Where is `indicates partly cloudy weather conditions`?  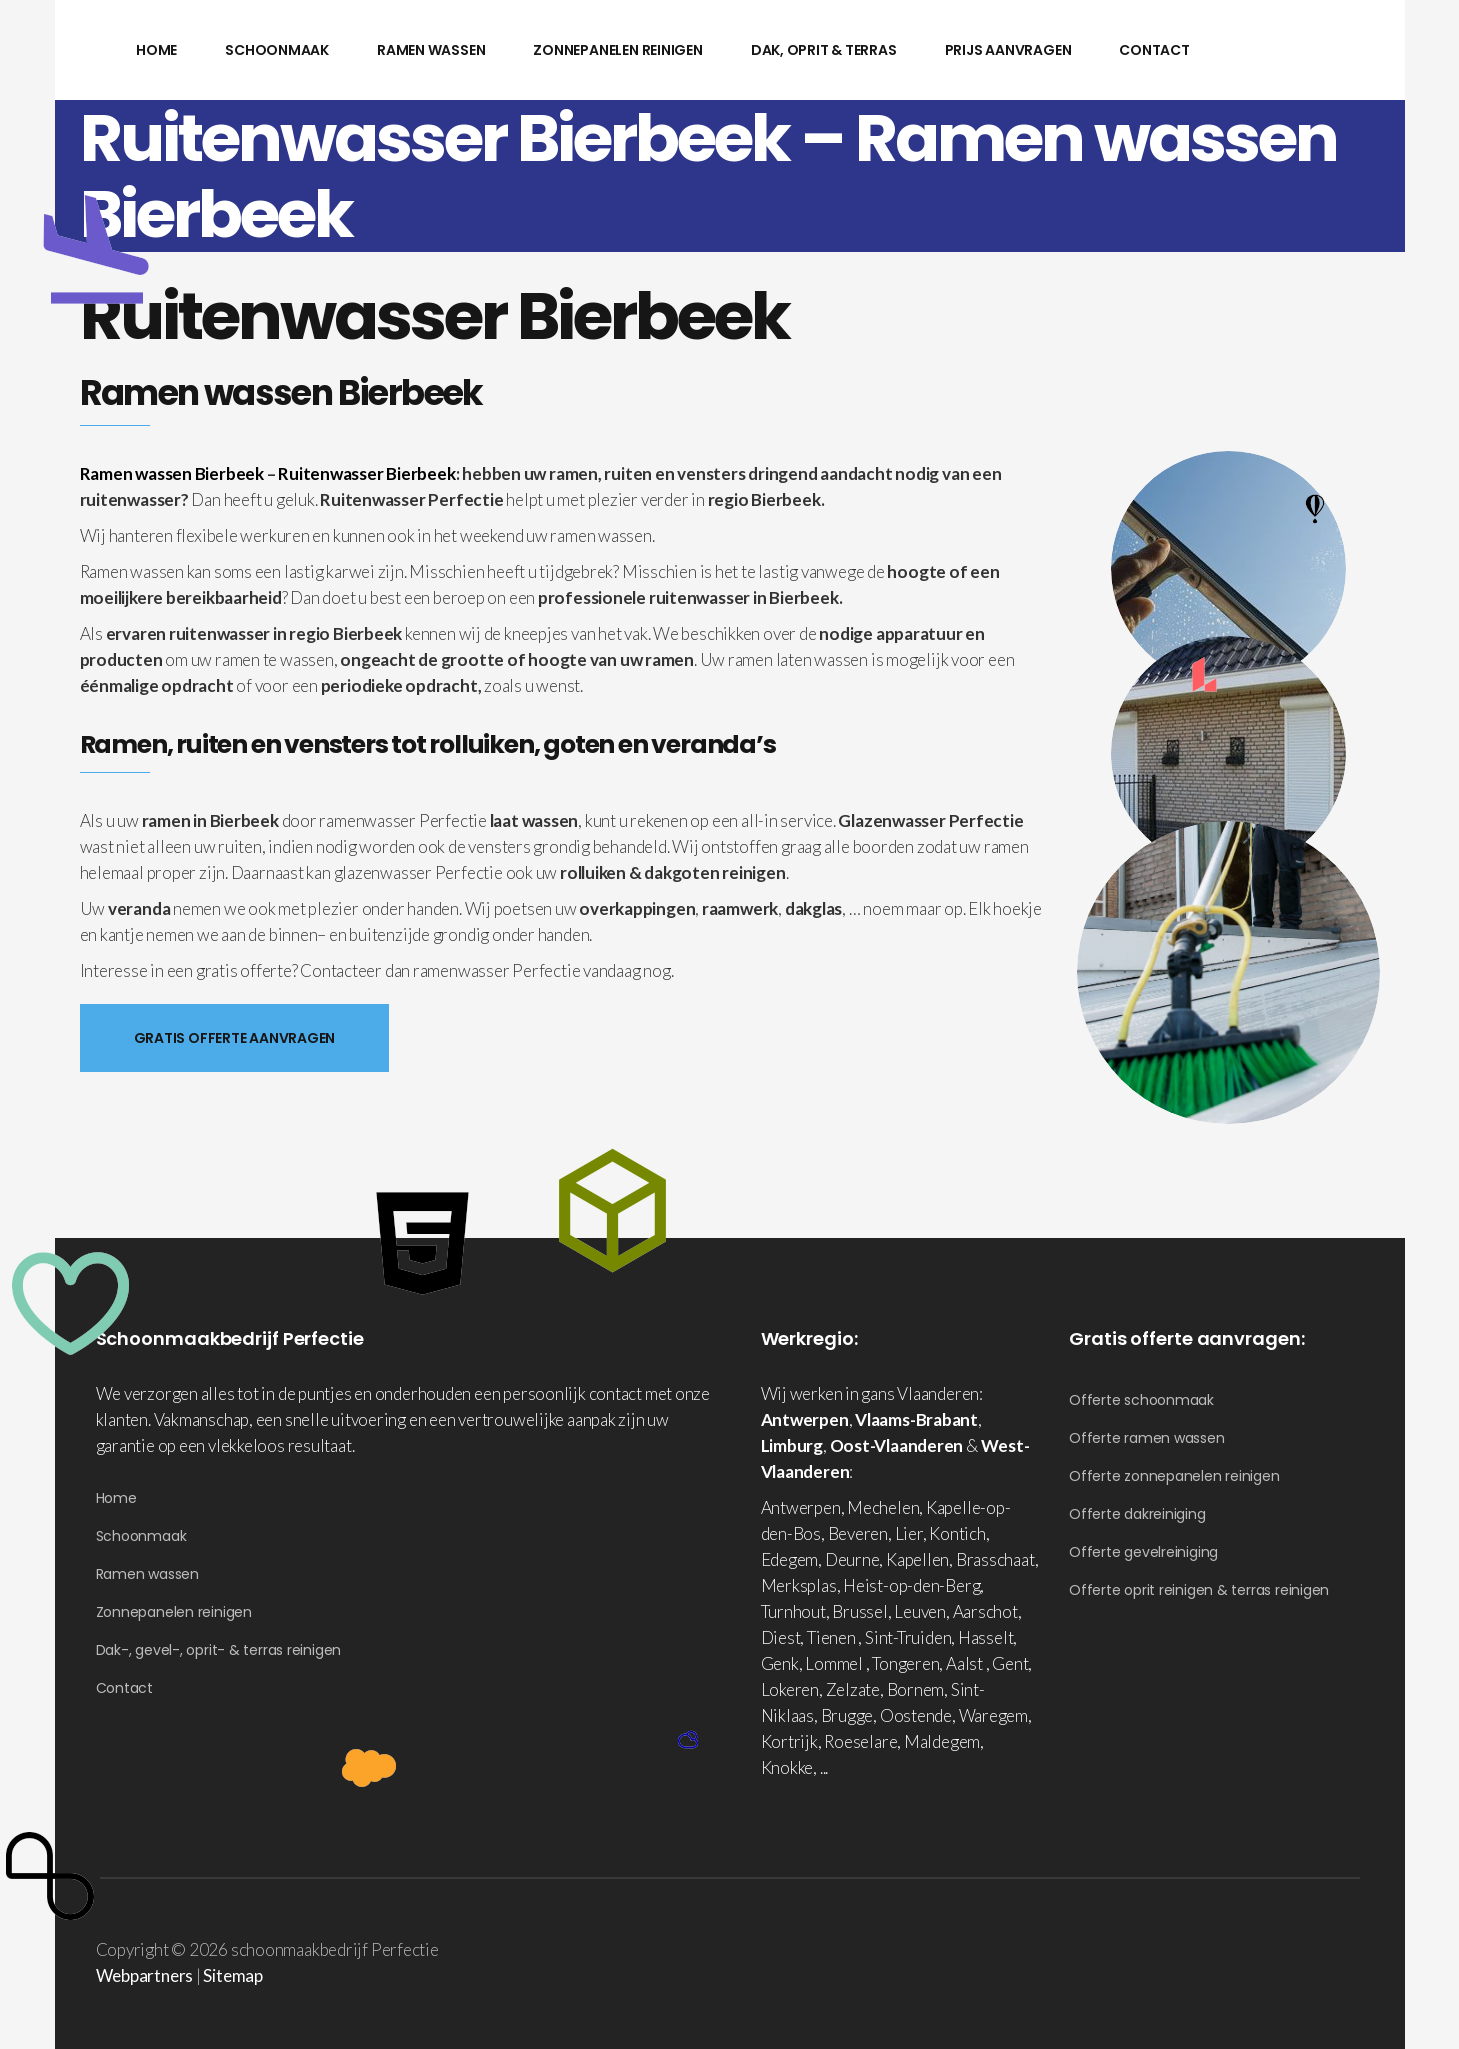
indicates partly cloudy weather conditions is located at coordinates (688, 1740).